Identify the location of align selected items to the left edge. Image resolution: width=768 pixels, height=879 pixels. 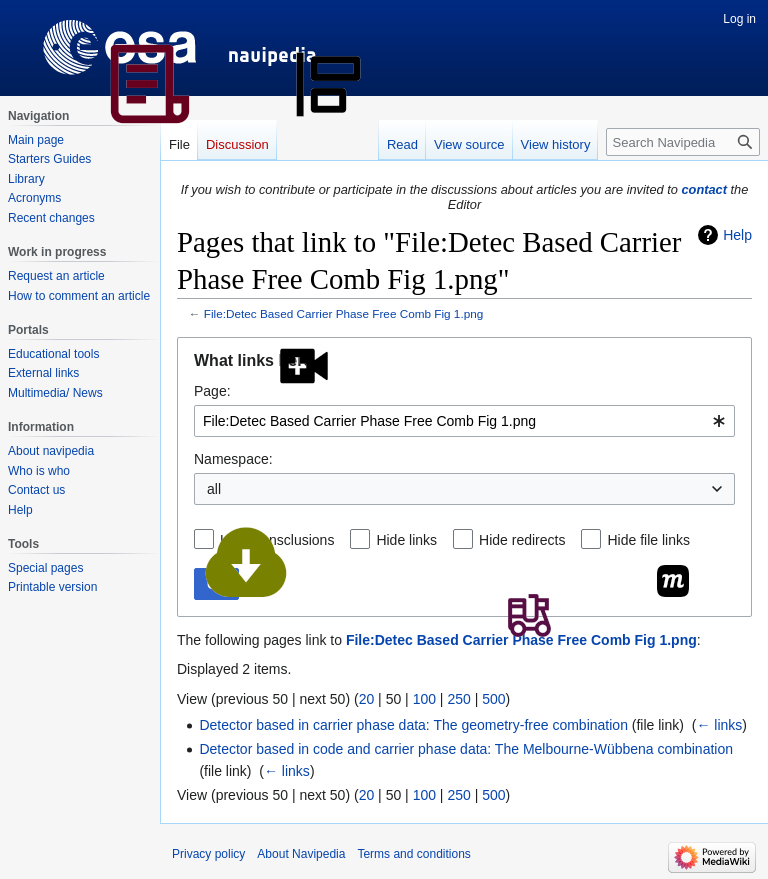
(328, 84).